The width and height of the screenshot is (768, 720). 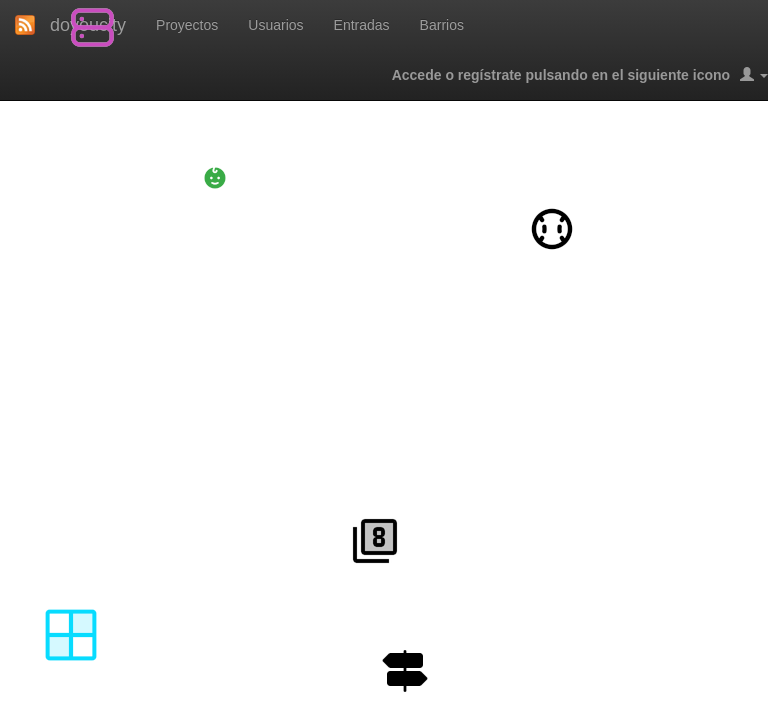 I want to click on view baseball scores or stats, so click(x=552, y=229).